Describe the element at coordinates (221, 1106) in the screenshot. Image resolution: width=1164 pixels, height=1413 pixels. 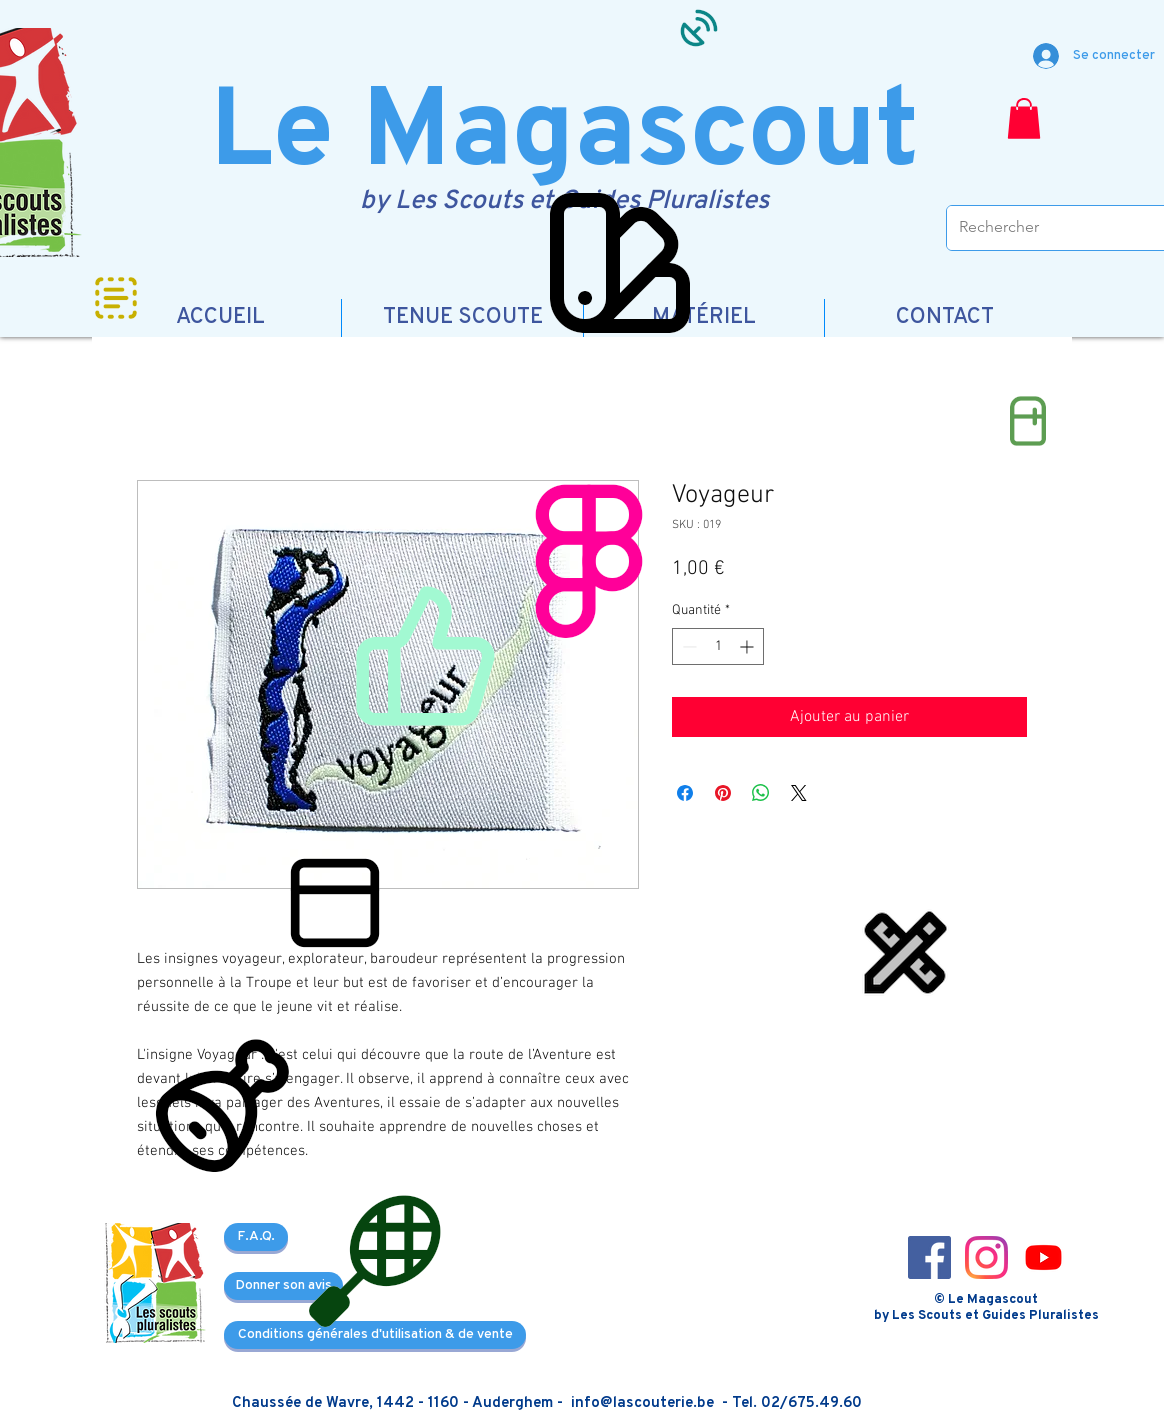
I see `food or dining category` at that location.